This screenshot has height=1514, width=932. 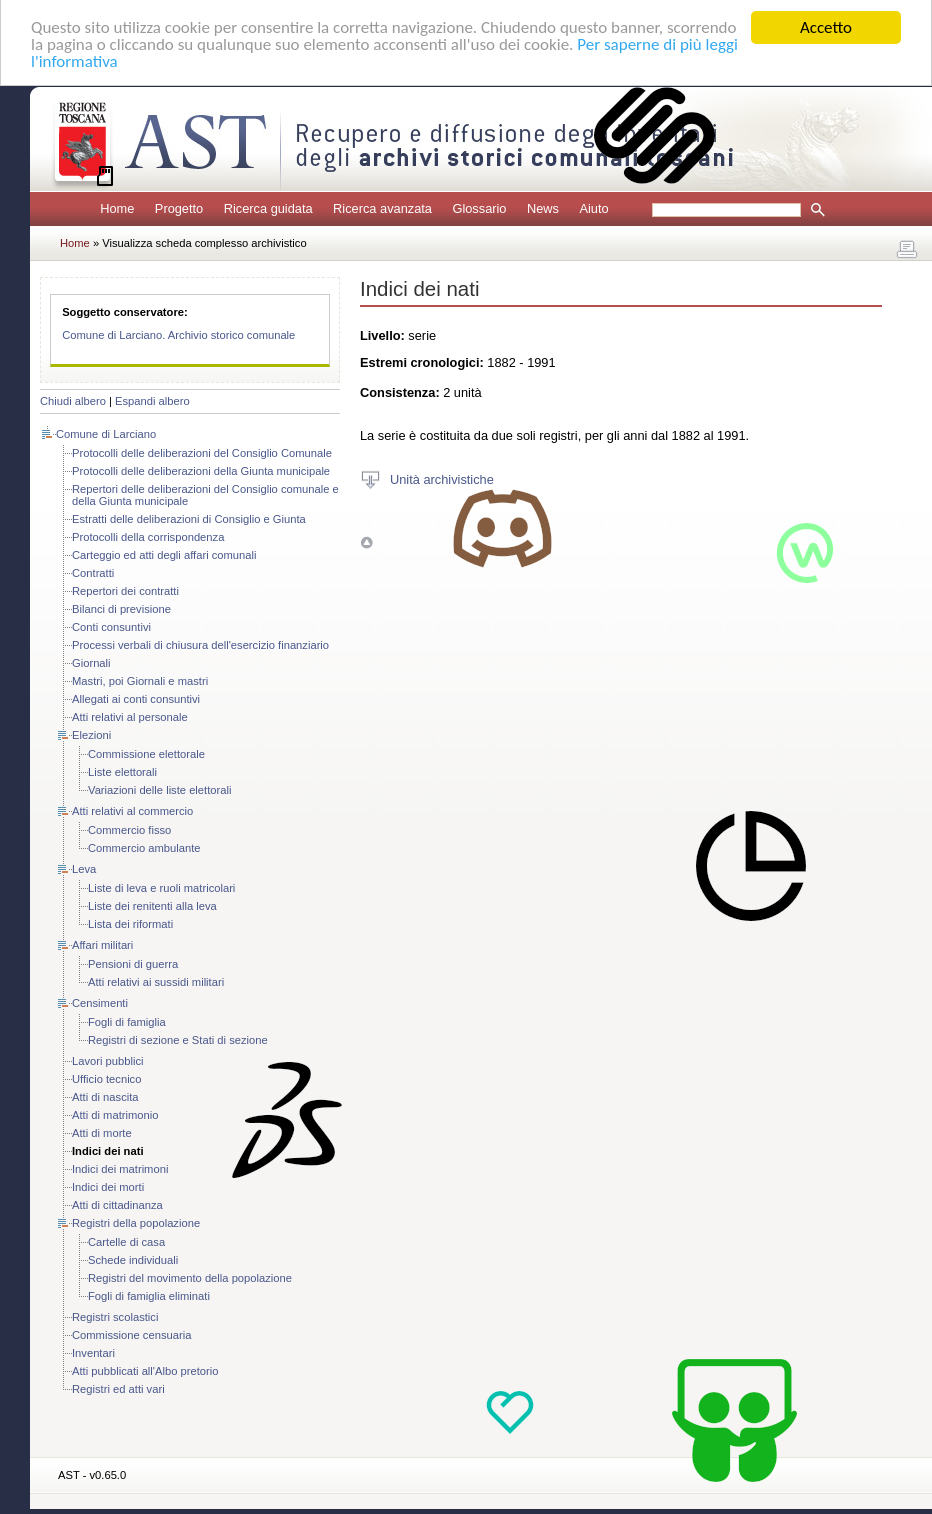 I want to click on add item to favorites, so click(x=510, y=1412).